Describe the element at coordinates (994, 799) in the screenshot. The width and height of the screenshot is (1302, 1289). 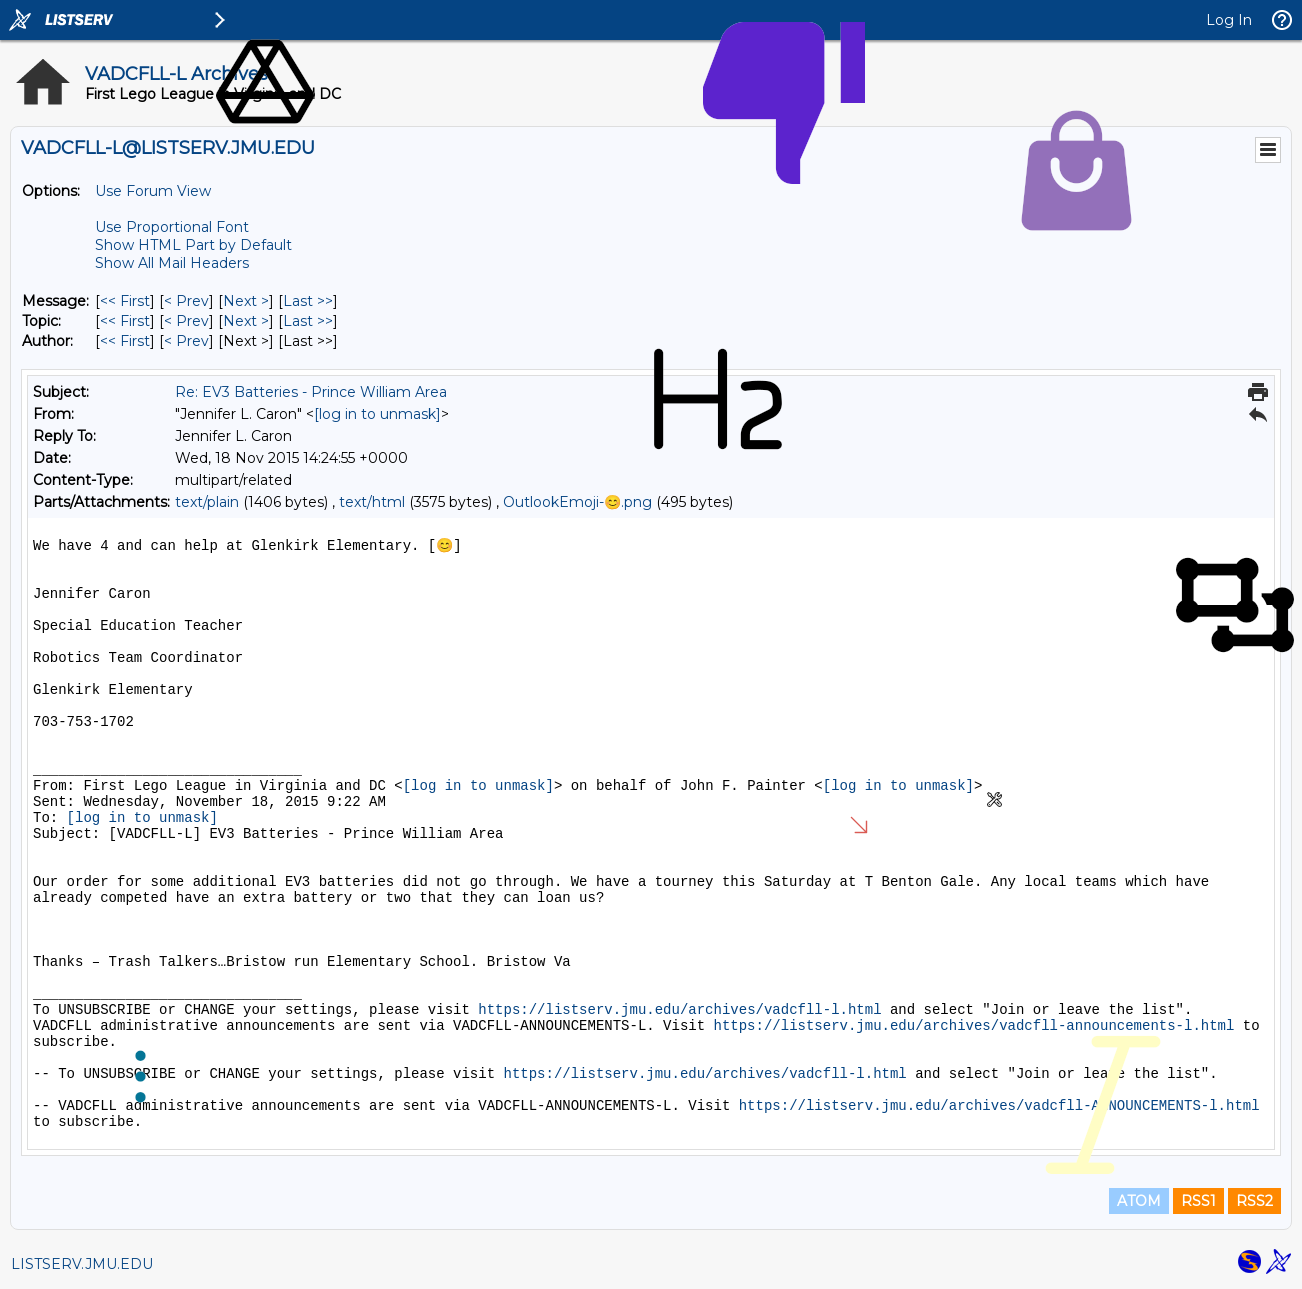
I see `access tools and settings` at that location.